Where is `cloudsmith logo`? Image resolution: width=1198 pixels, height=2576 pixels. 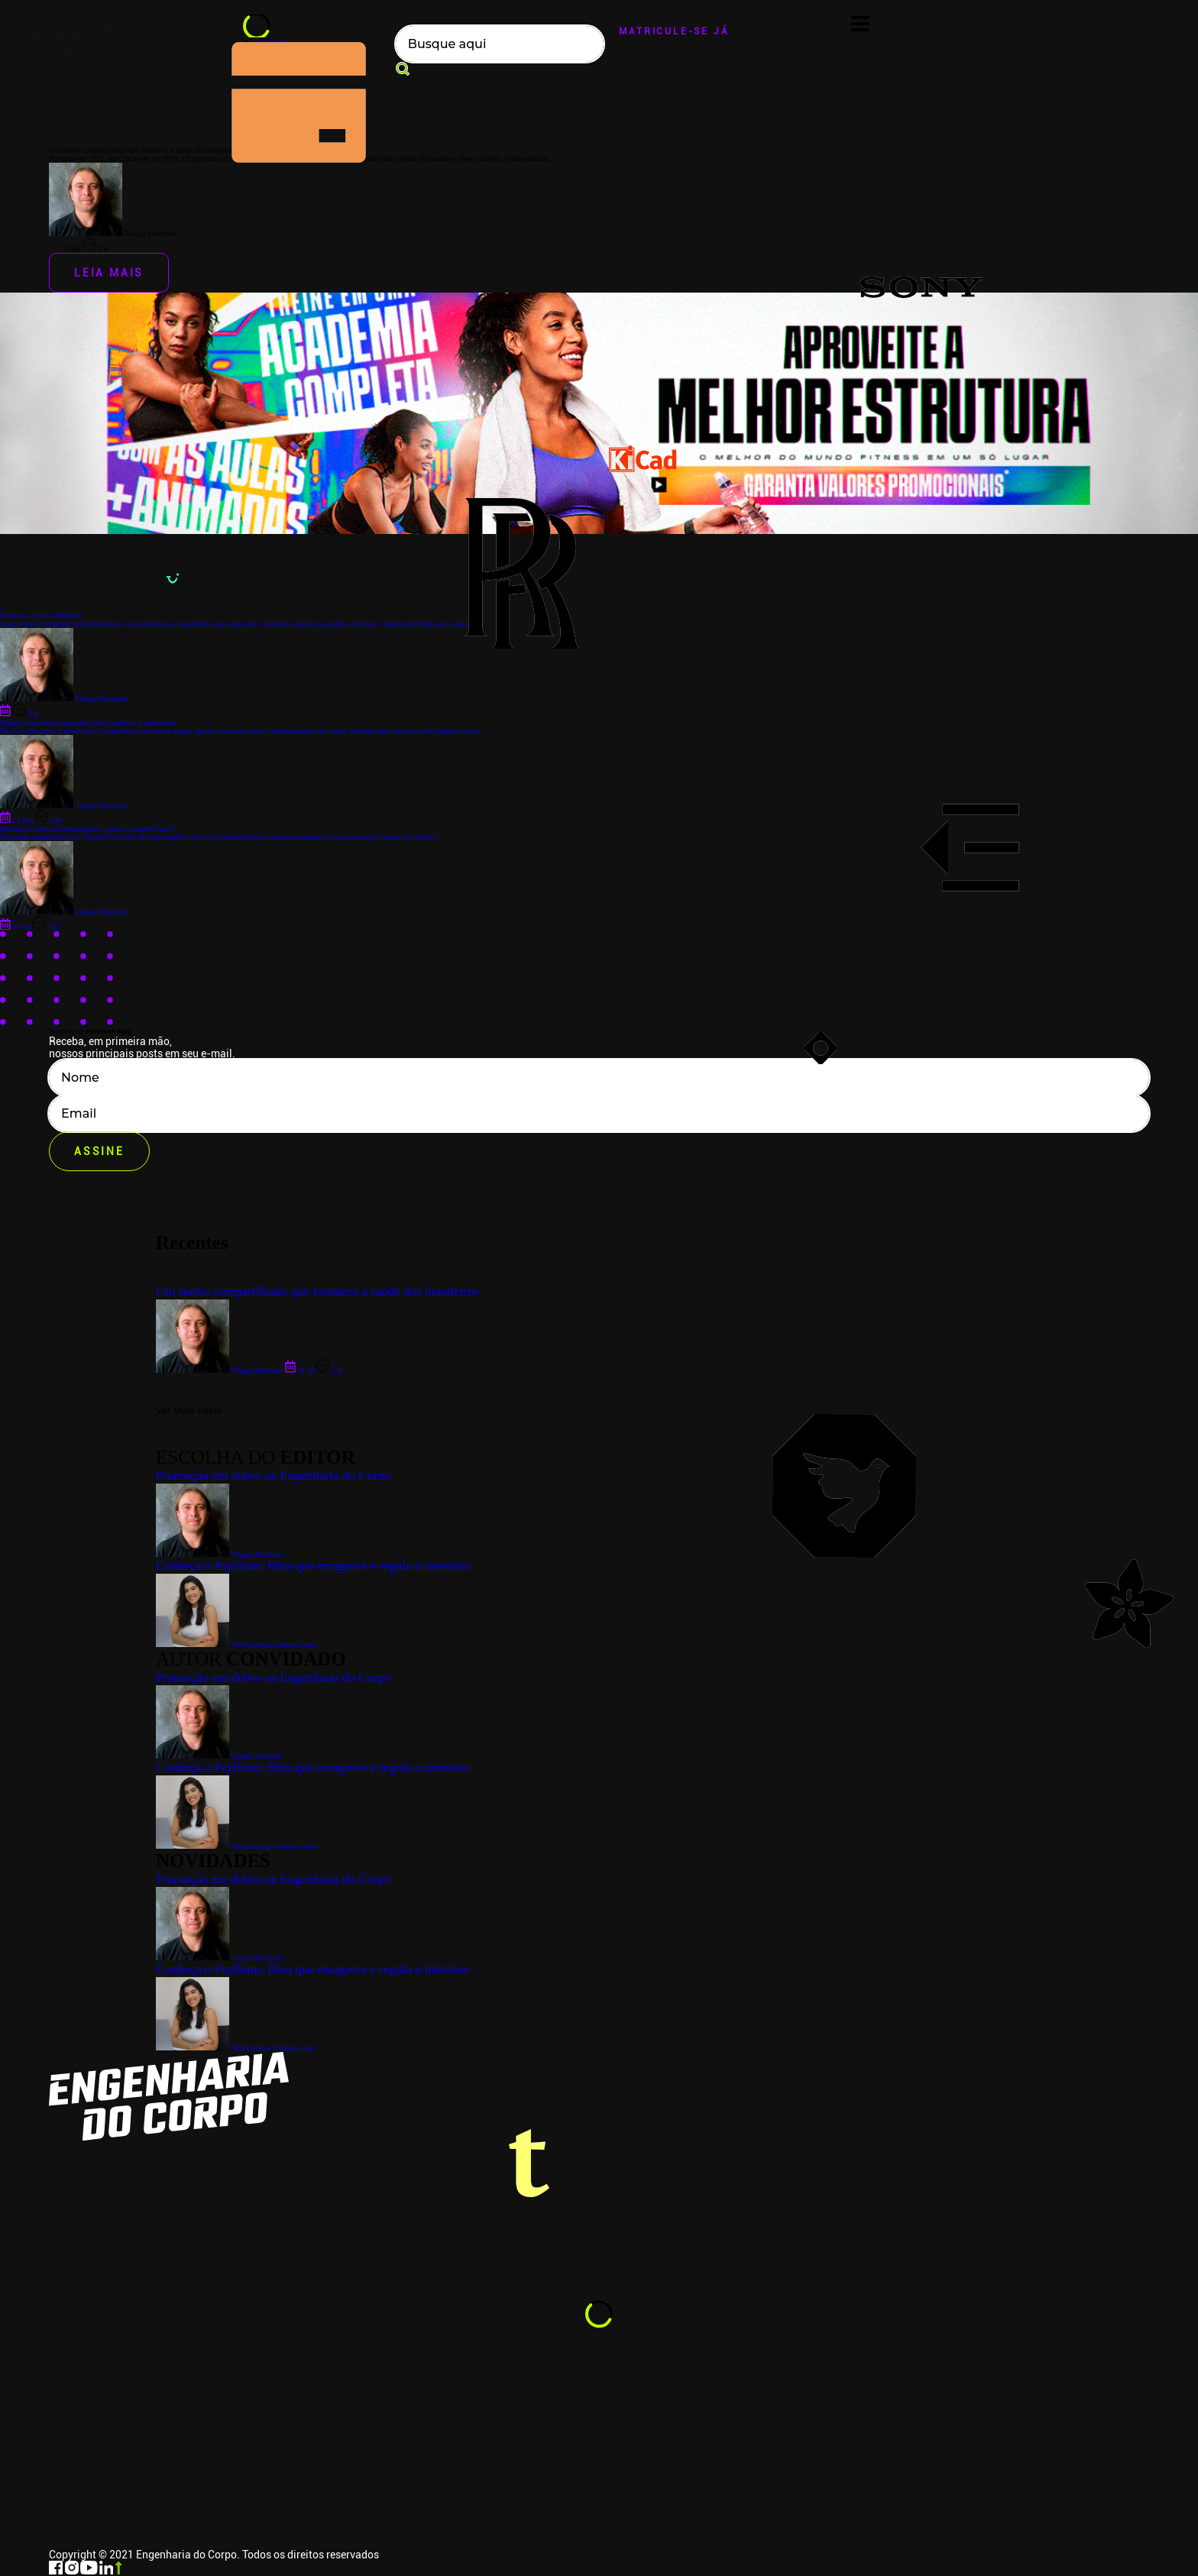 cloudsmith logo is located at coordinates (821, 1048).